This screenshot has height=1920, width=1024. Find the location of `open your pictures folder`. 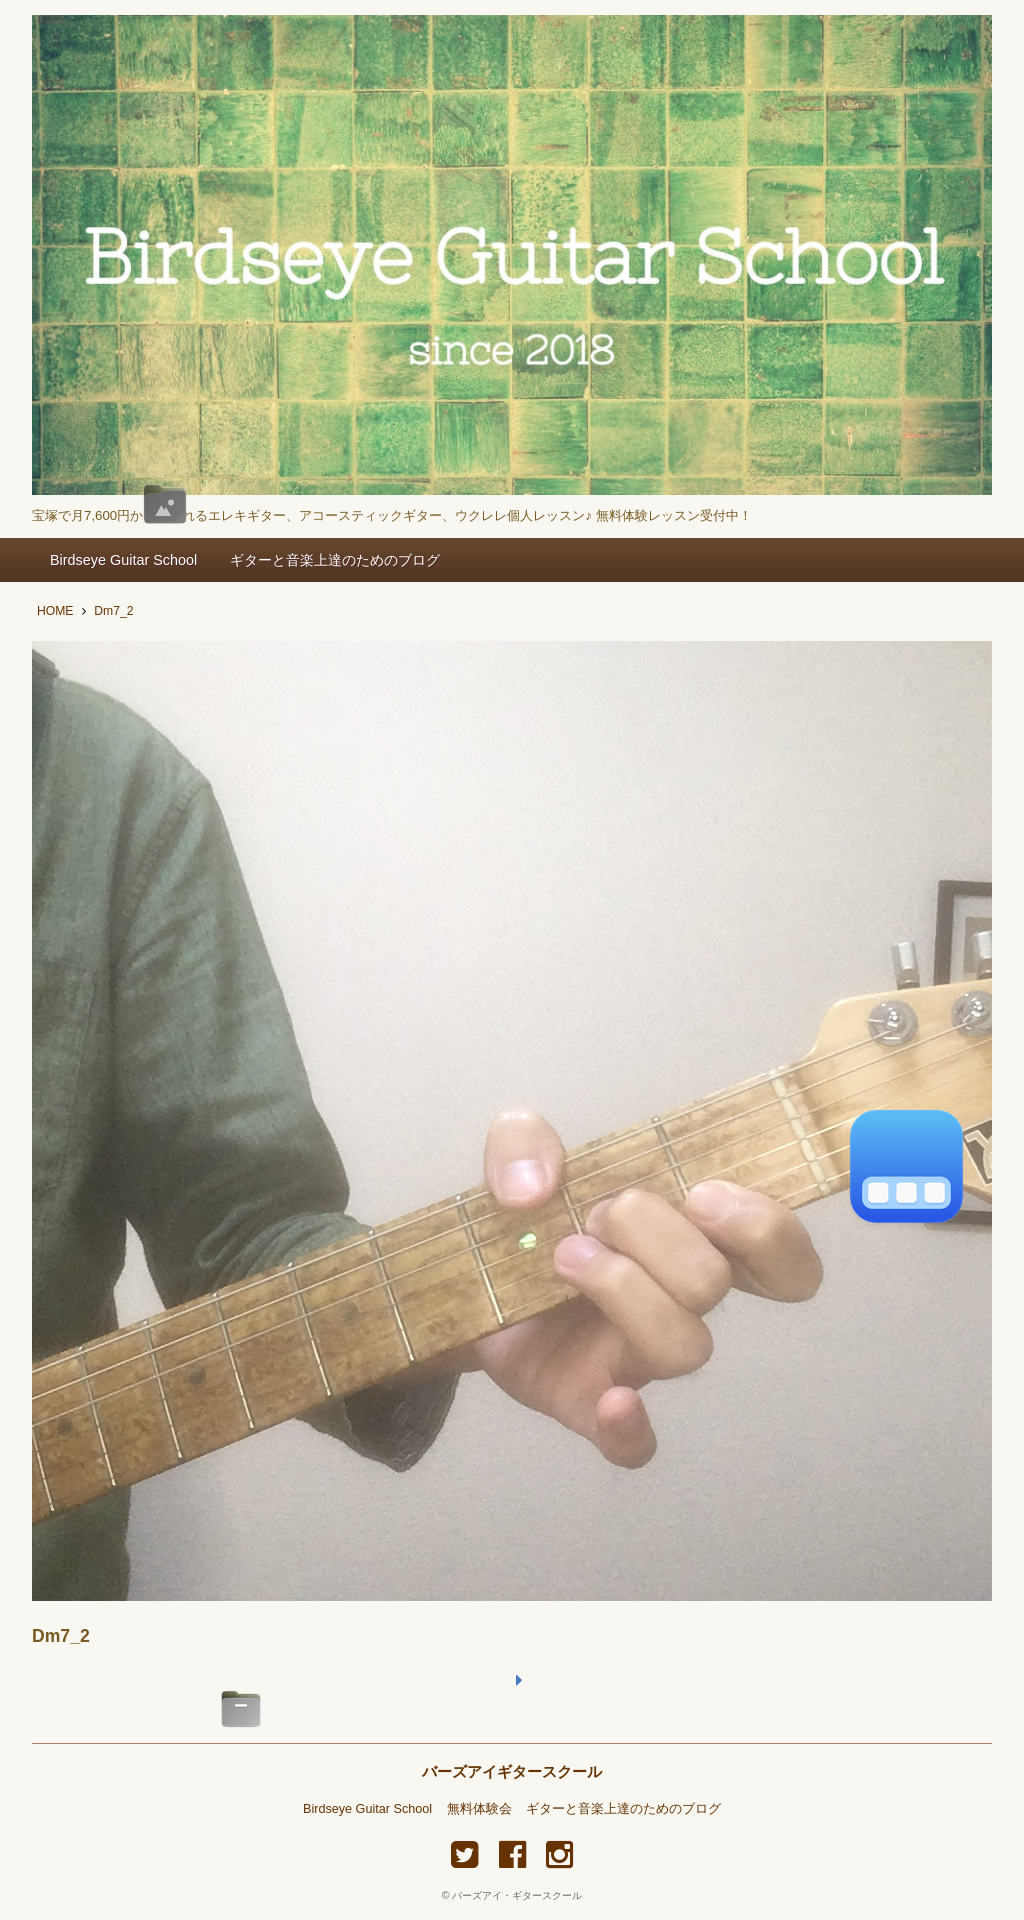

open your pictures folder is located at coordinates (165, 504).